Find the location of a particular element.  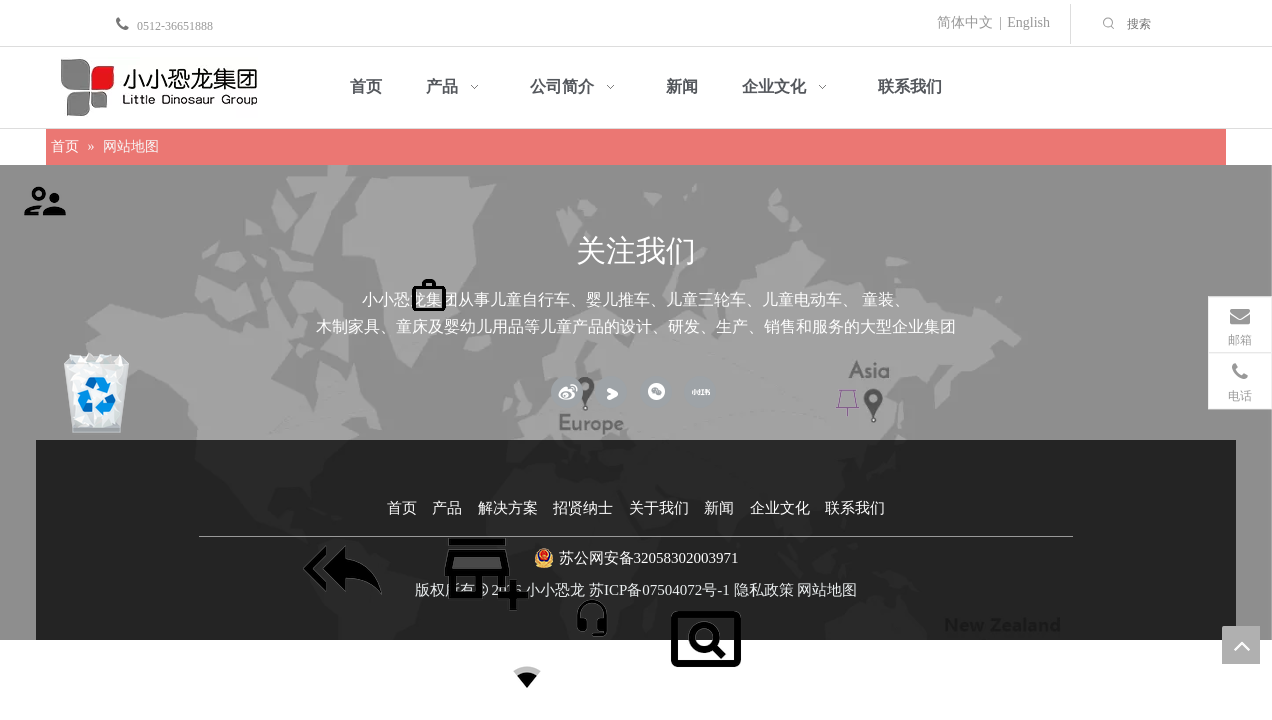

add a new business location is located at coordinates (486, 568).